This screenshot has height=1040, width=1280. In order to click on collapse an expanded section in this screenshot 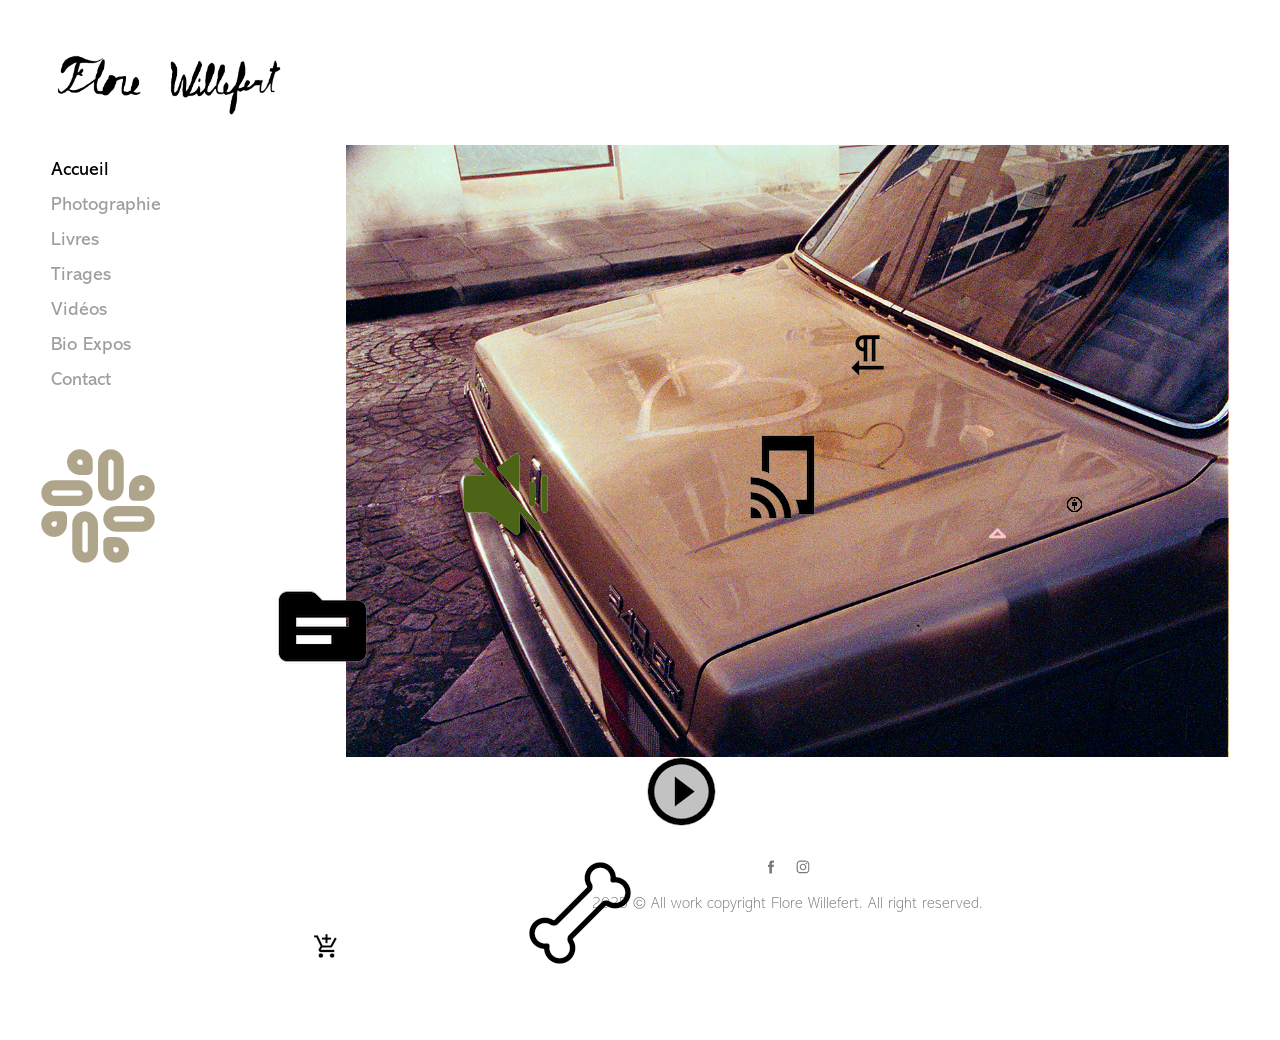, I will do `click(997, 534)`.